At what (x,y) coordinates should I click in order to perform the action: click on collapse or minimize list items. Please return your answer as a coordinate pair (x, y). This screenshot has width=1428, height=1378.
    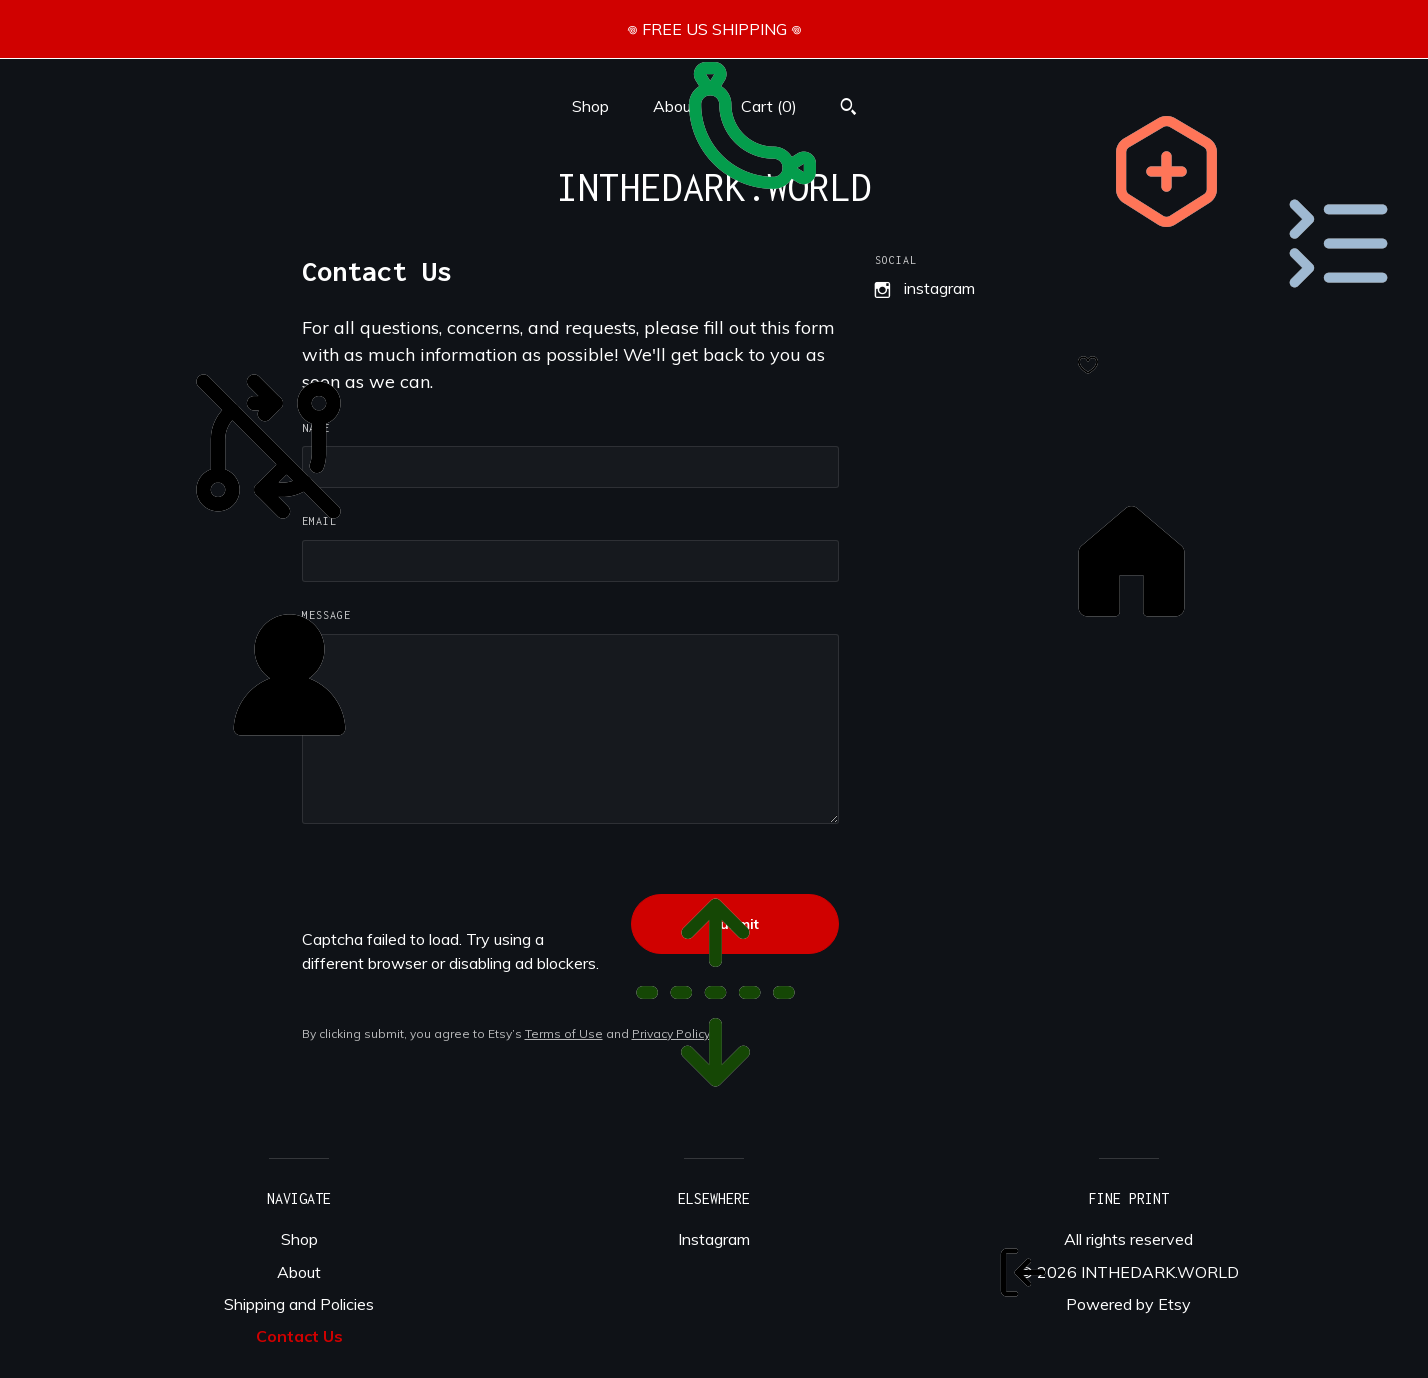
    Looking at the image, I should click on (1338, 243).